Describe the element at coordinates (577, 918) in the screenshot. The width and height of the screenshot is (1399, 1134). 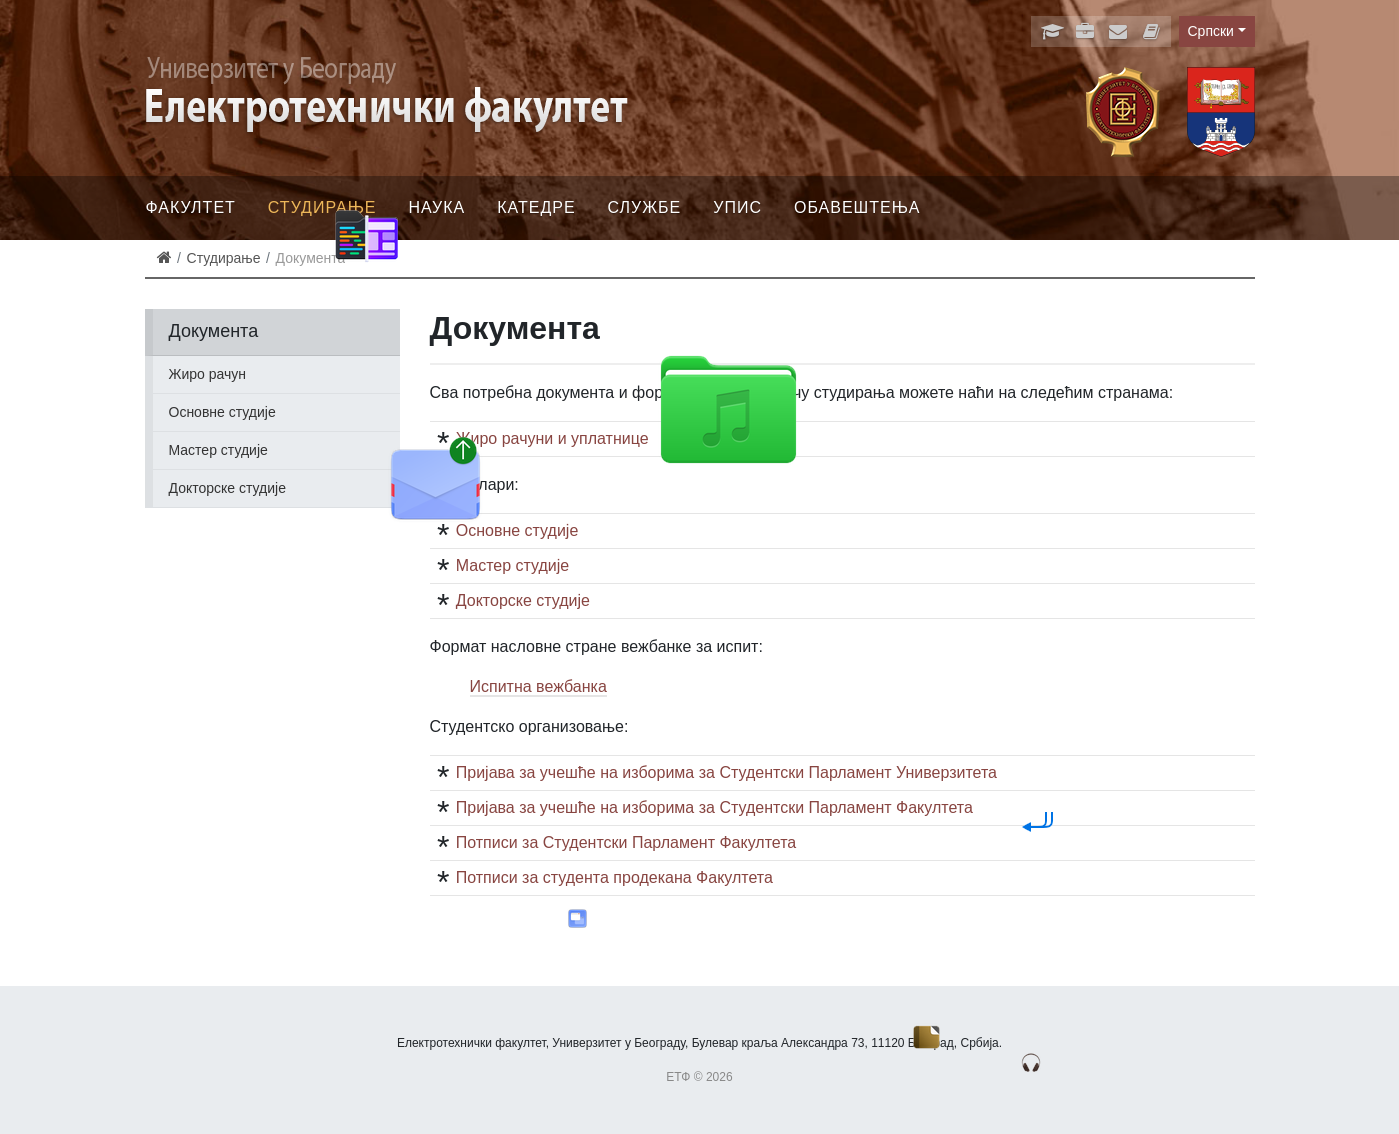
I see `open startup applications settings` at that location.